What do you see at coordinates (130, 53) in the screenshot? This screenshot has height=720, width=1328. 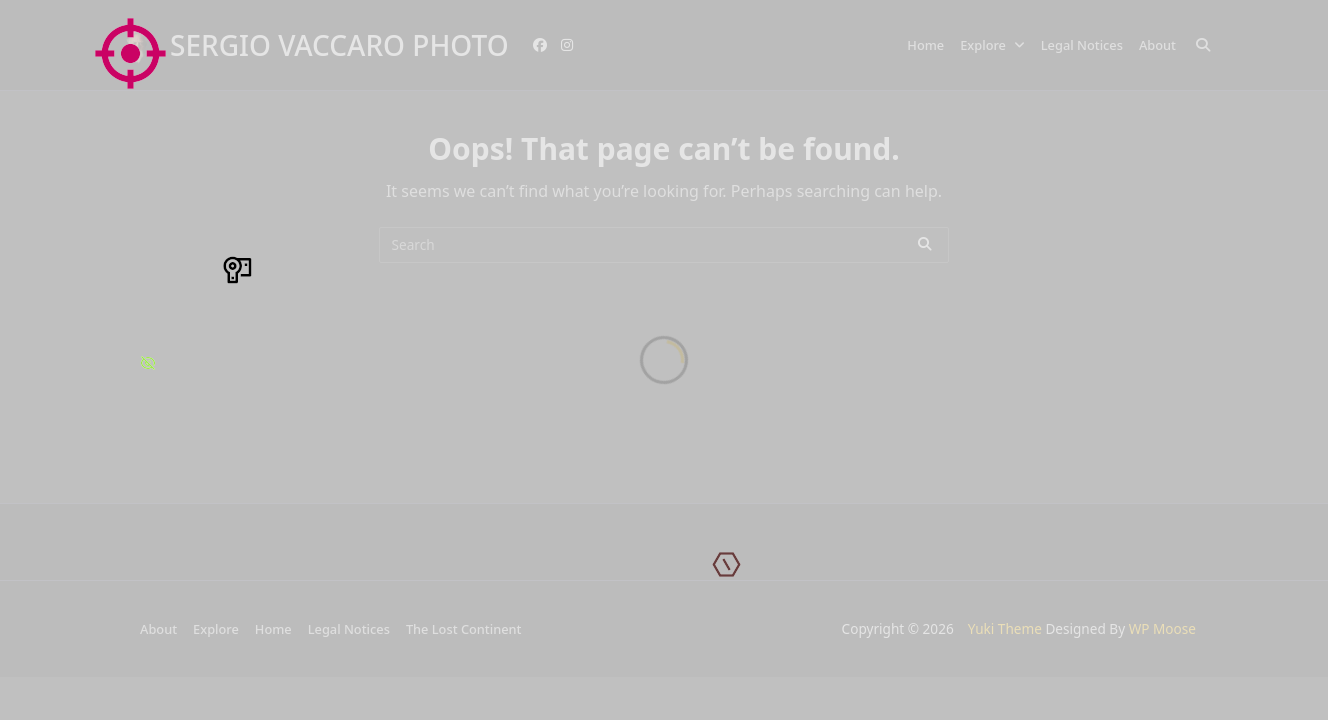 I see `center or focus on current location` at bounding box center [130, 53].